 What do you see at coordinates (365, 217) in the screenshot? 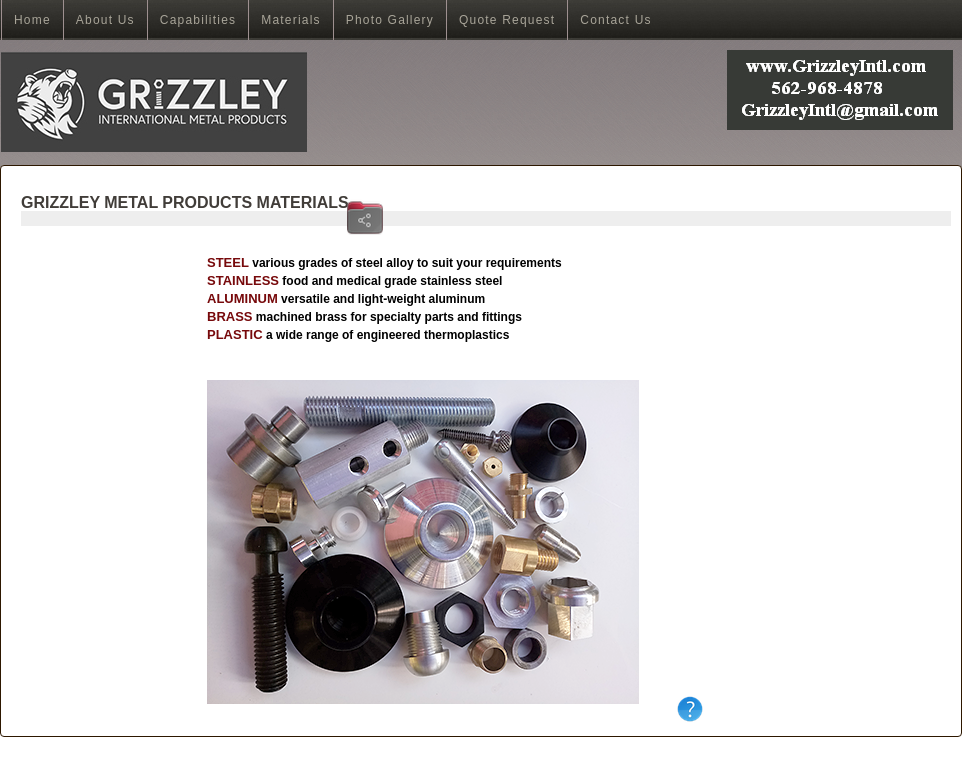
I see `open your public shared folder` at bounding box center [365, 217].